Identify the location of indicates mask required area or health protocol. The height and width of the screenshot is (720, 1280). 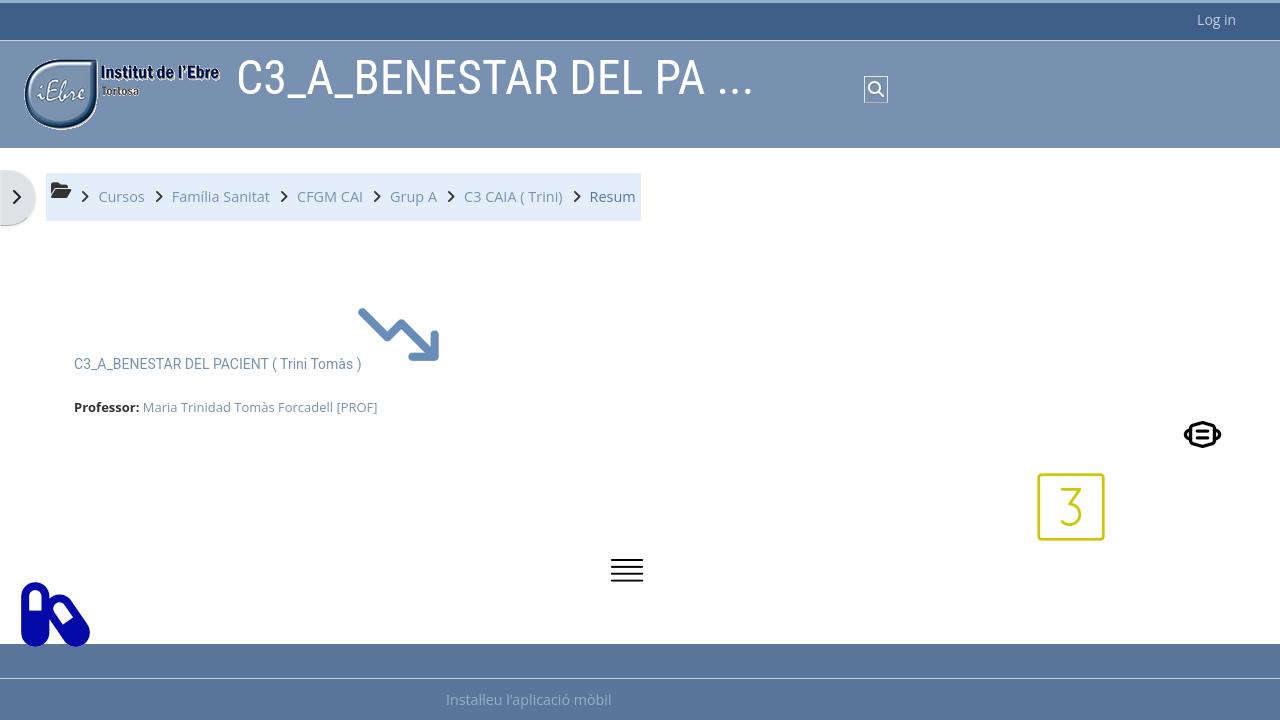
(1202, 434).